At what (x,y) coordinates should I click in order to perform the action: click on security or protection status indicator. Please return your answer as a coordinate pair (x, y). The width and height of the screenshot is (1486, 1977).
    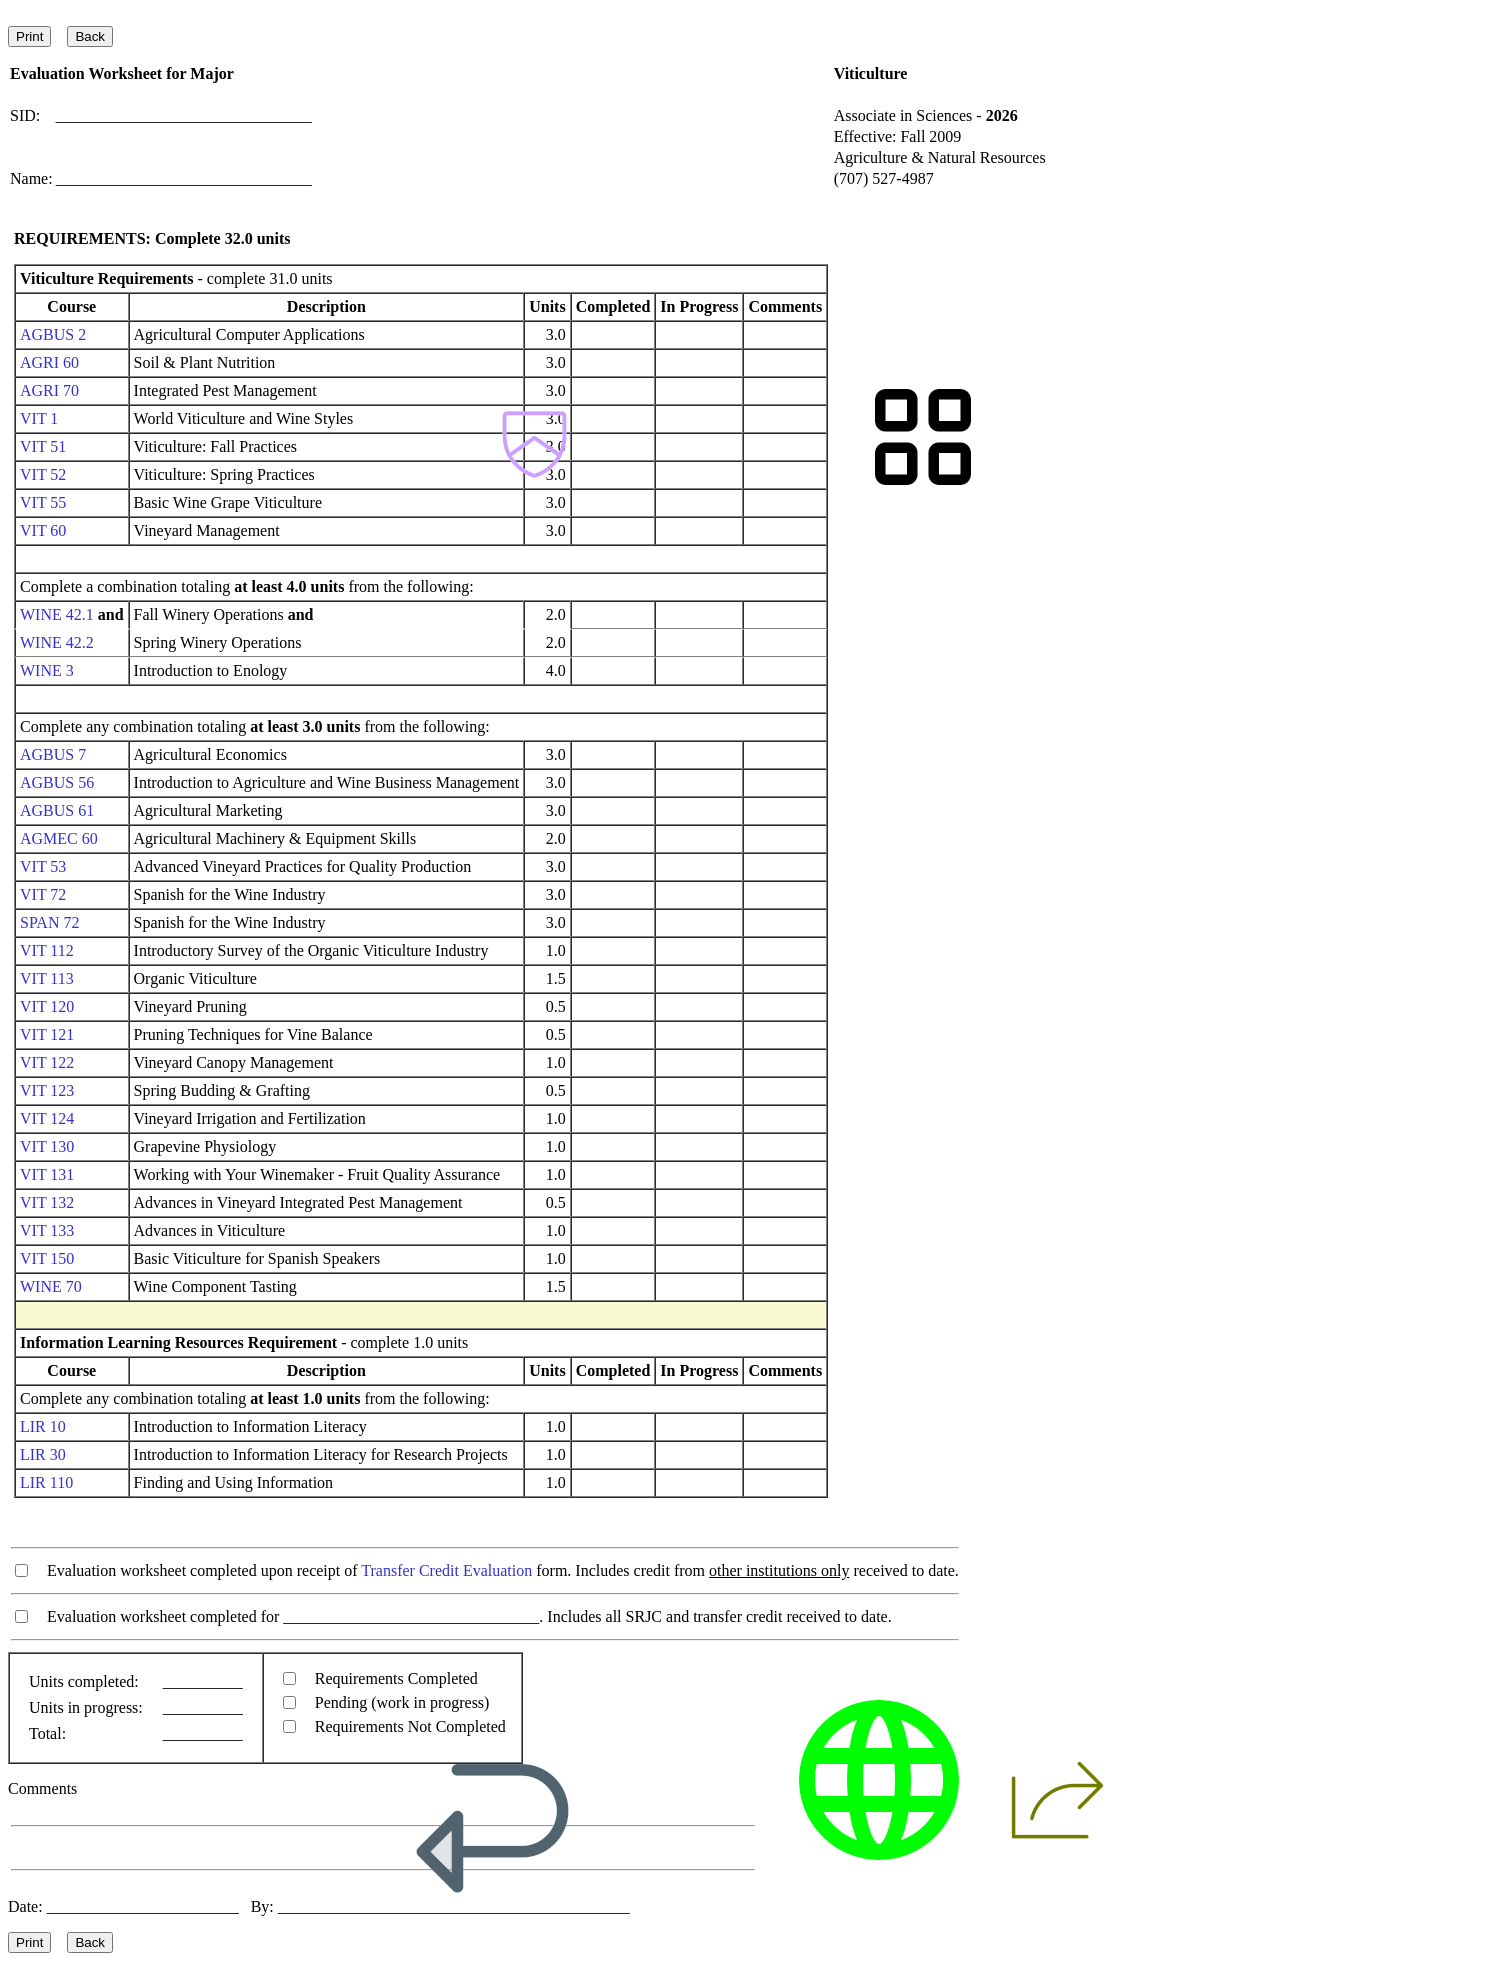
    Looking at the image, I should click on (534, 440).